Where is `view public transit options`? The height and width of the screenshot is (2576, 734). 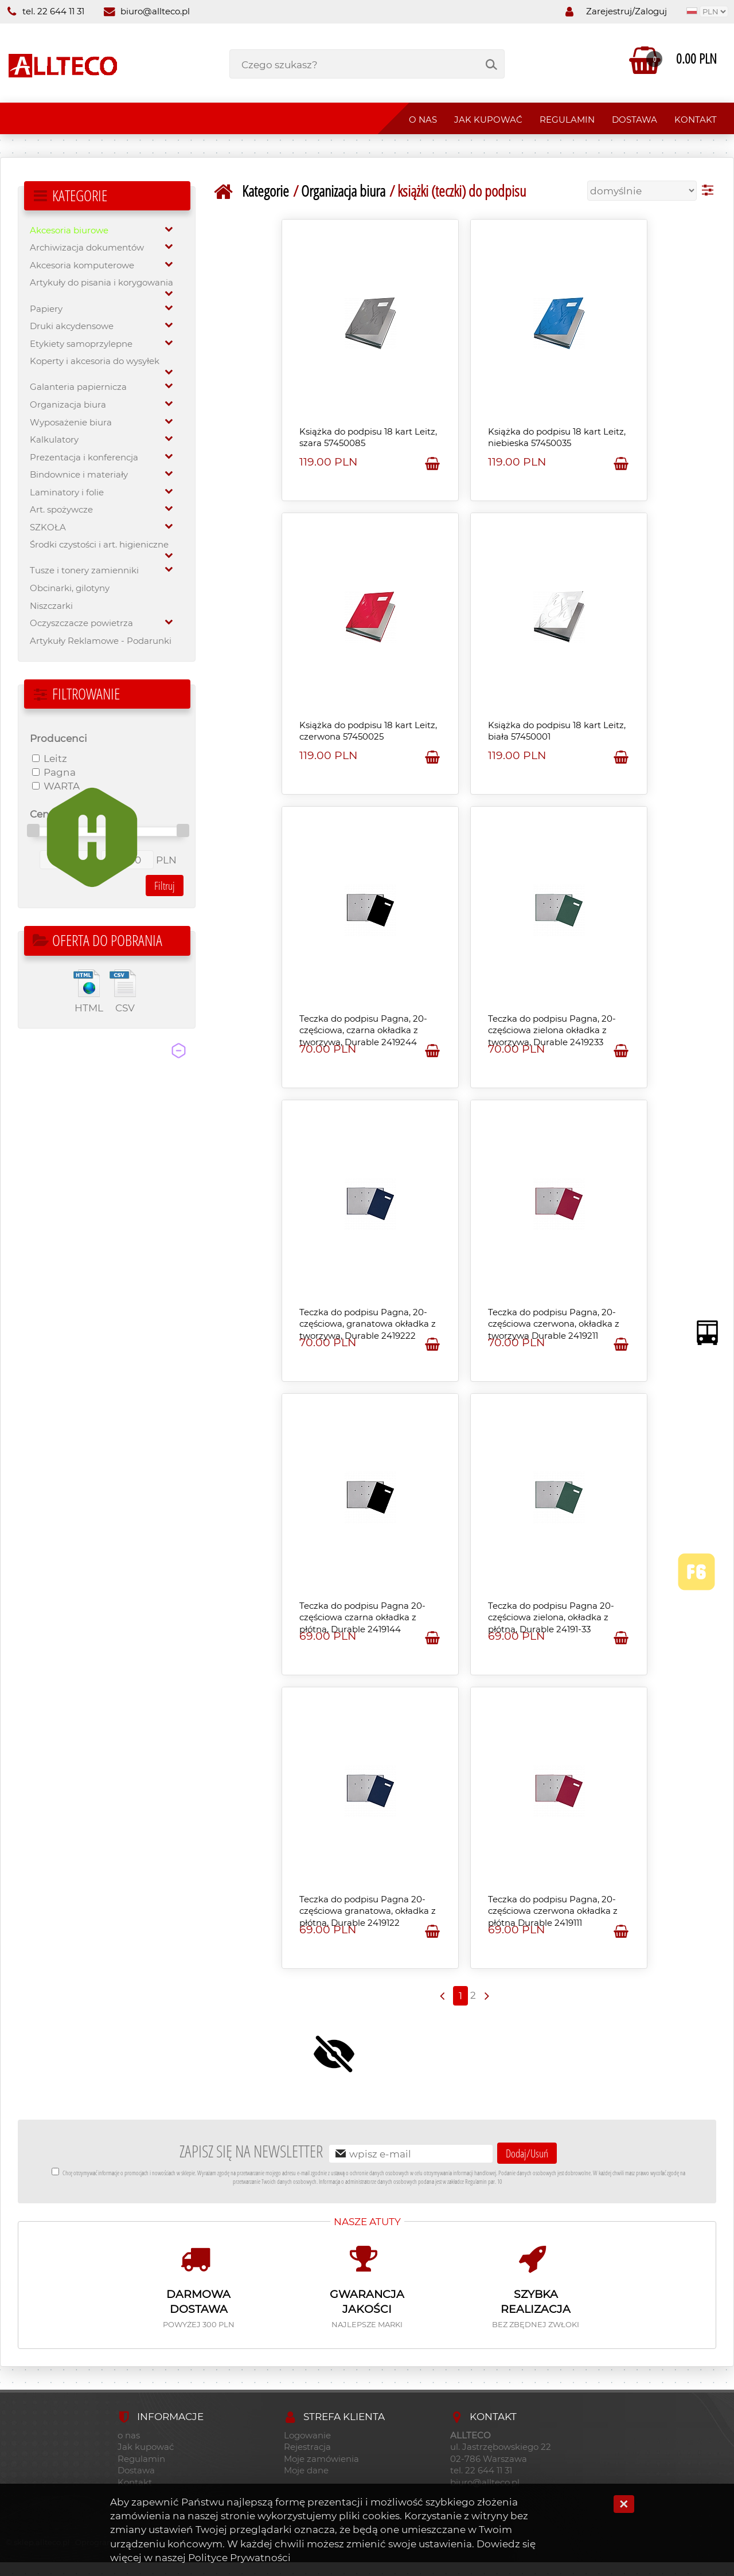 view public transit options is located at coordinates (707, 1332).